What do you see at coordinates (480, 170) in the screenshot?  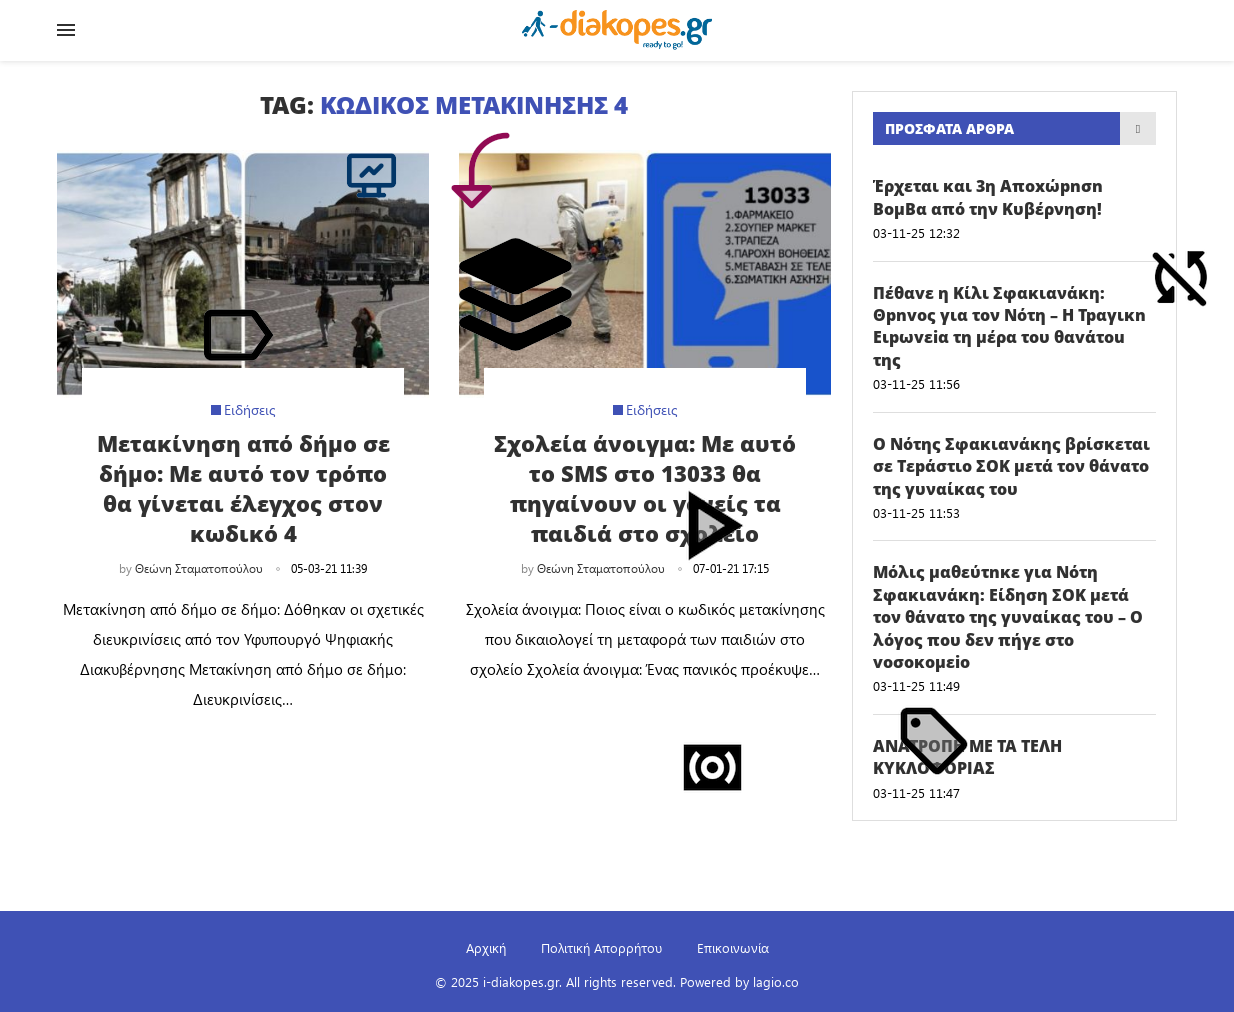 I see `go back and down in navigation` at bounding box center [480, 170].